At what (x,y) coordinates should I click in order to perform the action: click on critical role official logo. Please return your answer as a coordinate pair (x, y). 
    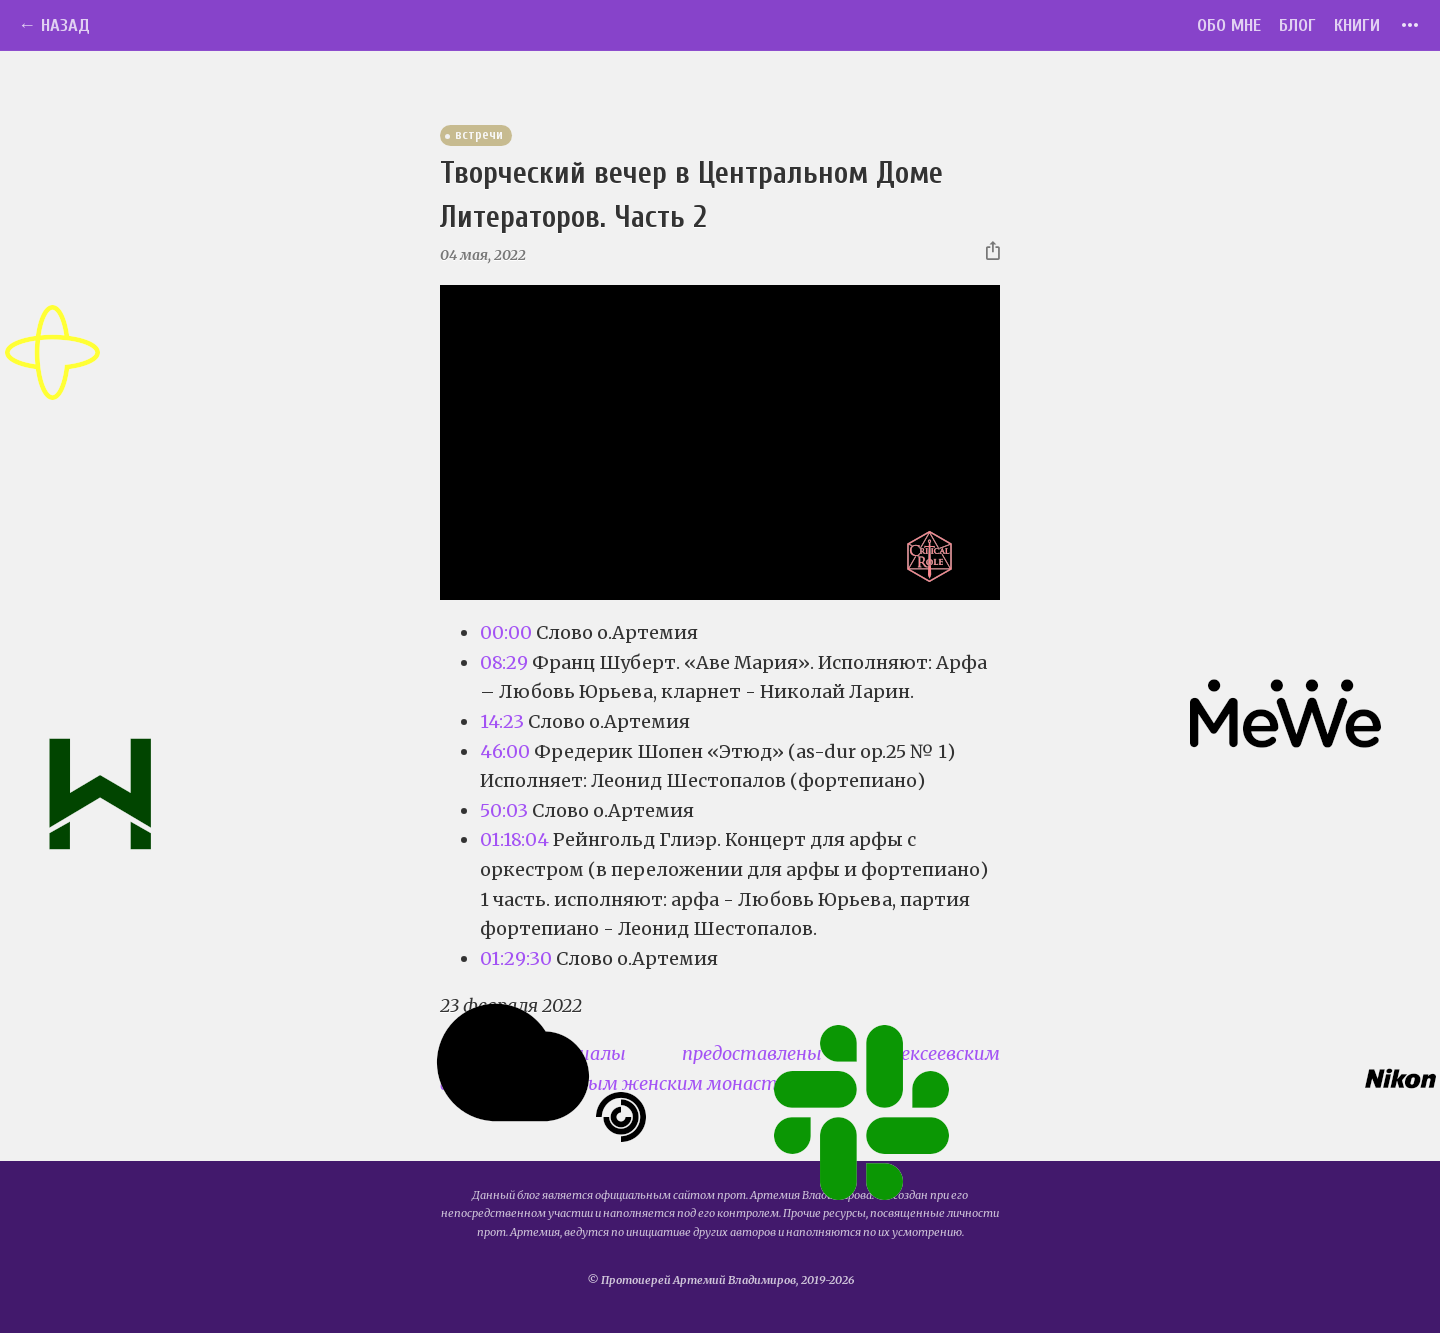
    Looking at the image, I should click on (929, 556).